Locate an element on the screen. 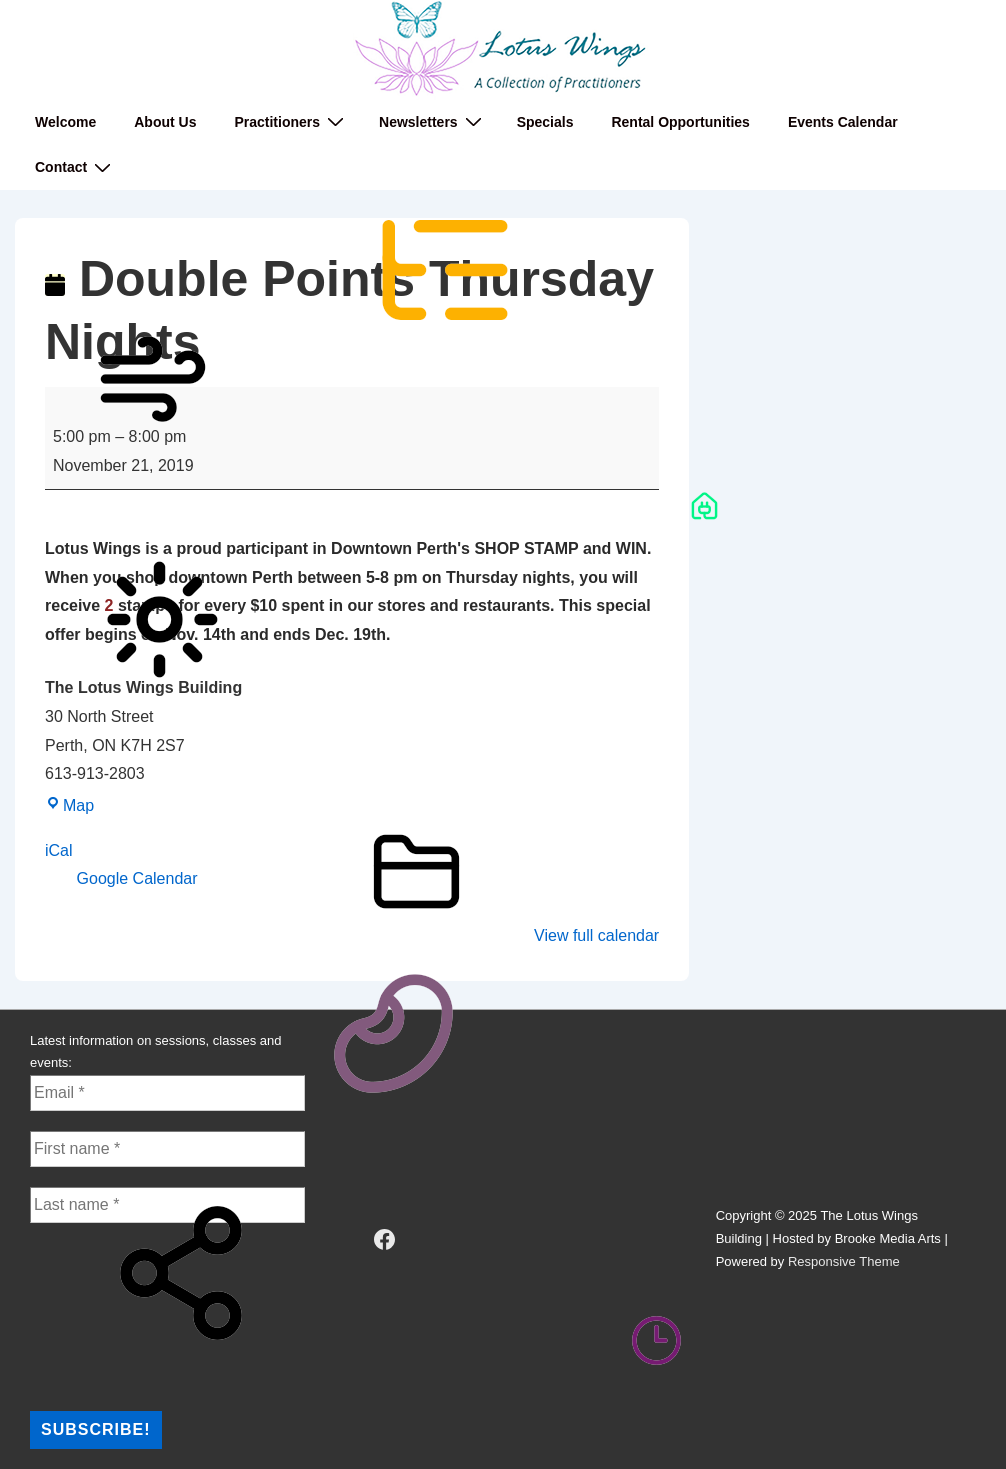  indicates bean or legume ingredient is located at coordinates (393, 1033).